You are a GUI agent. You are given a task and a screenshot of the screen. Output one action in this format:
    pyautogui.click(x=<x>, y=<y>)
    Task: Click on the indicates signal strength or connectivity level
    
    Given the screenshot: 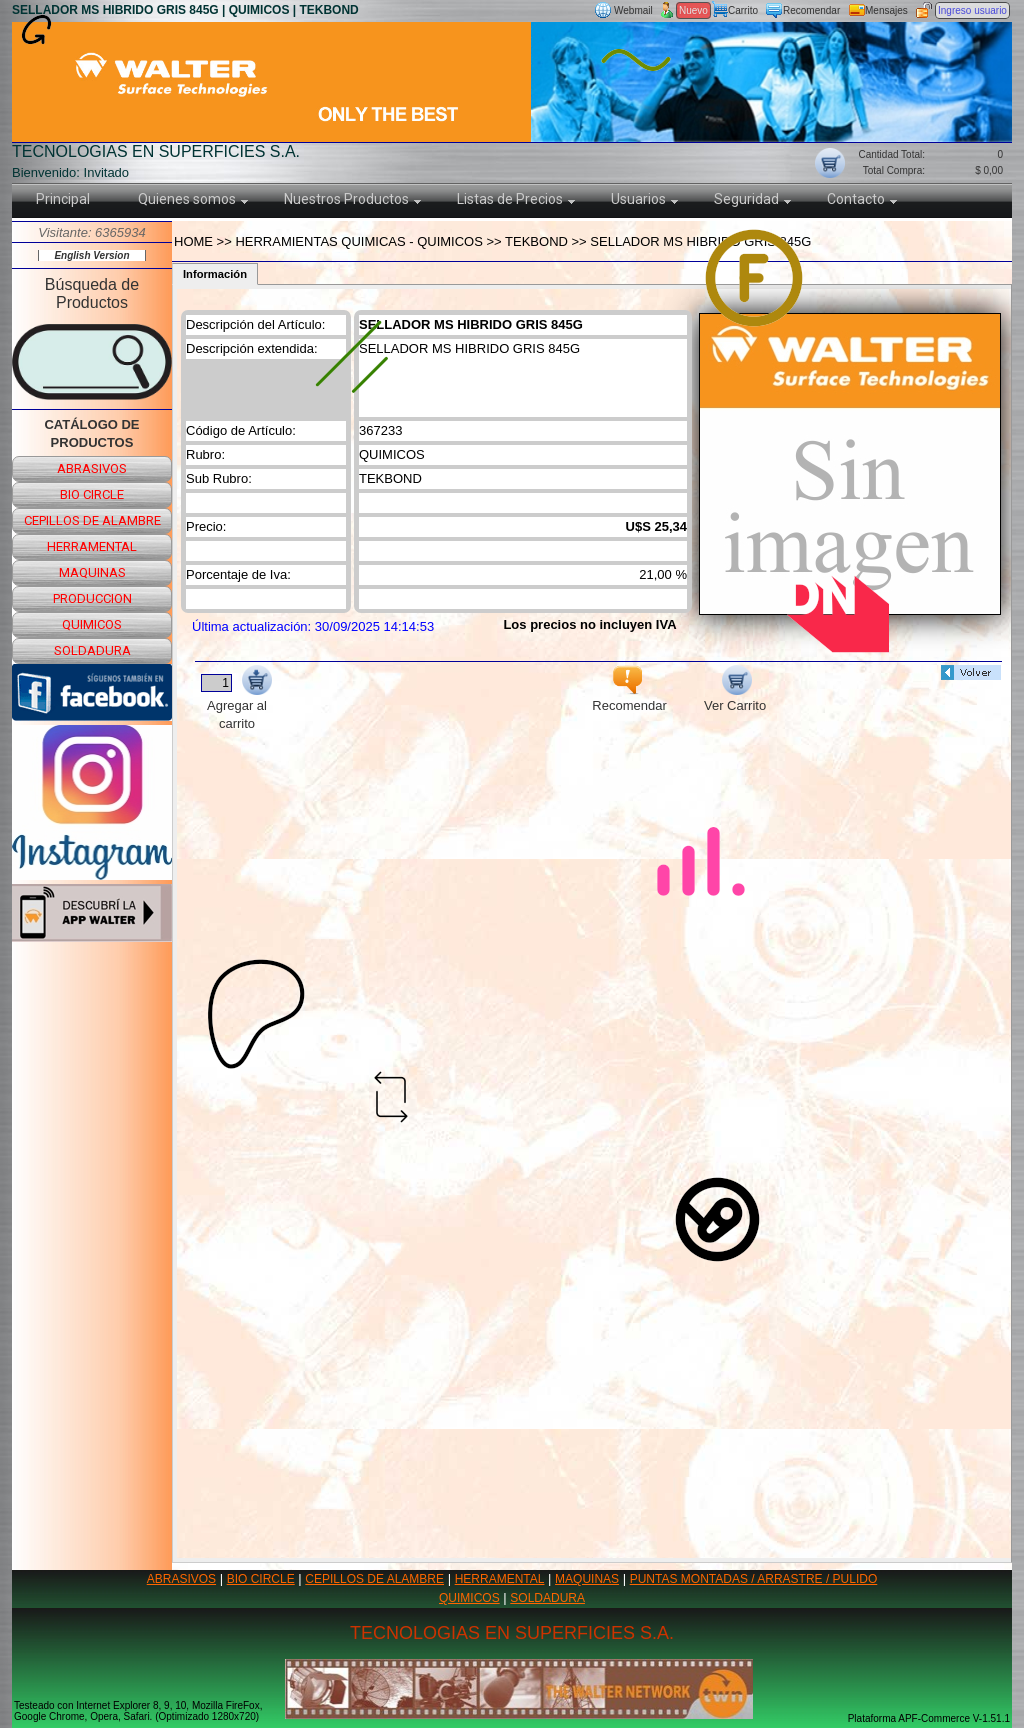 What is the action you would take?
    pyautogui.click(x=353, y=358)
    